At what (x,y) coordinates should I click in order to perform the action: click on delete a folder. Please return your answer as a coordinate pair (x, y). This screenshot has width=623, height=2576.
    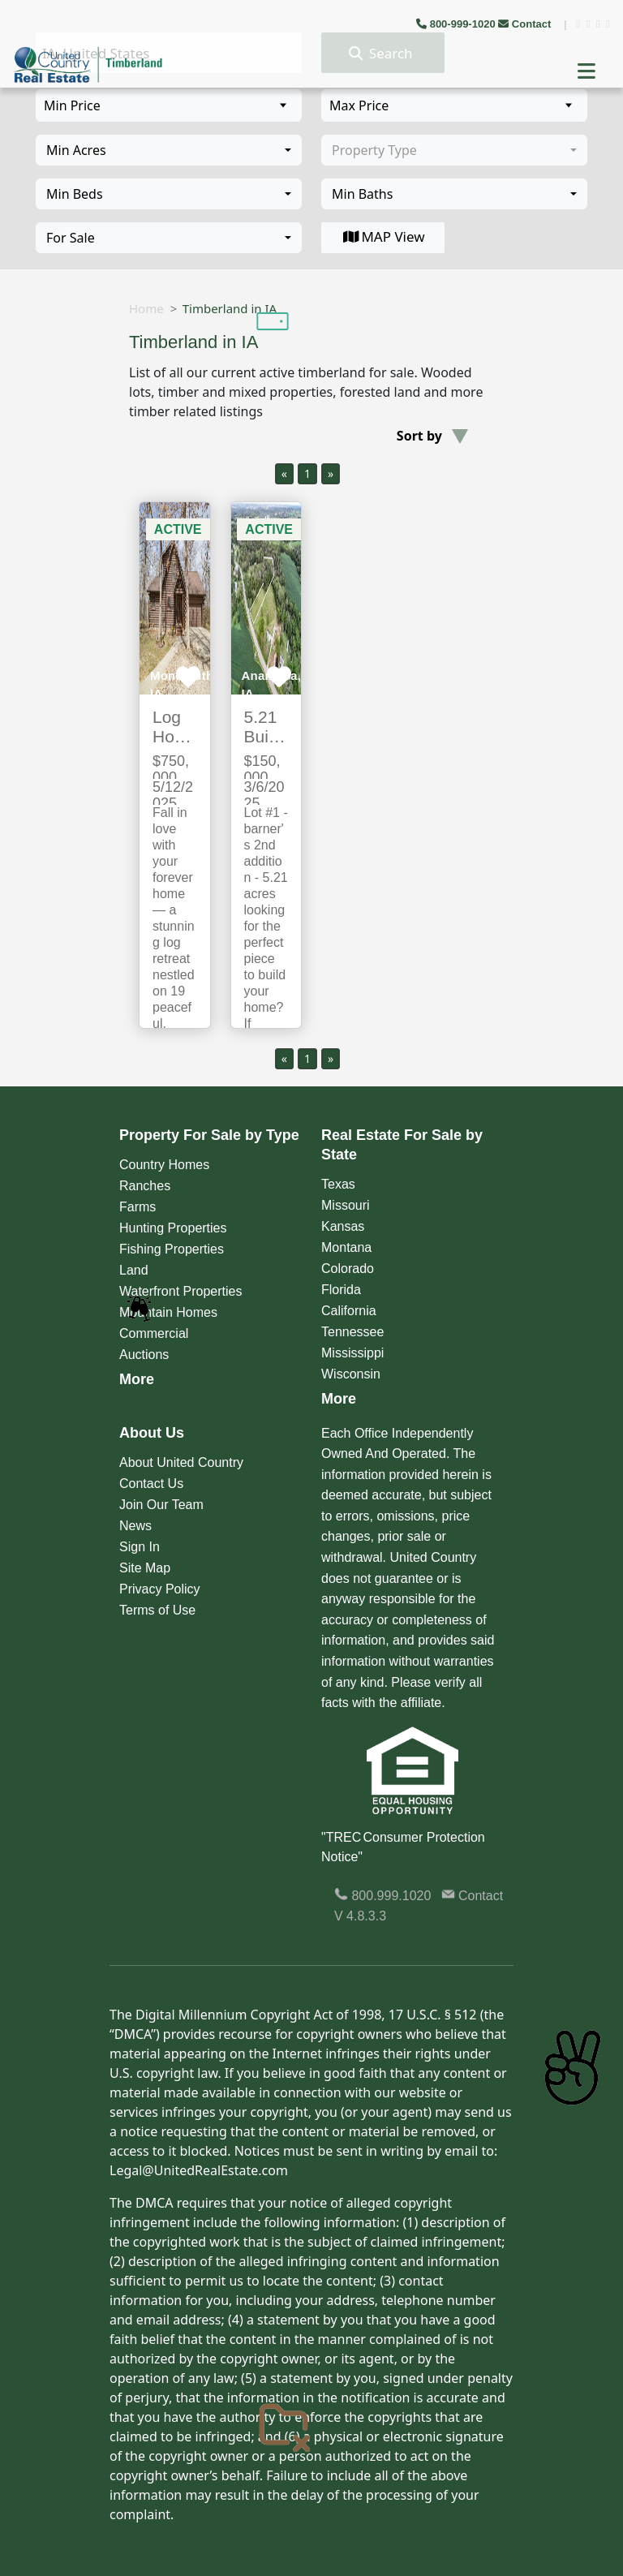
    Looking at the image, I should click on (283, 2425).